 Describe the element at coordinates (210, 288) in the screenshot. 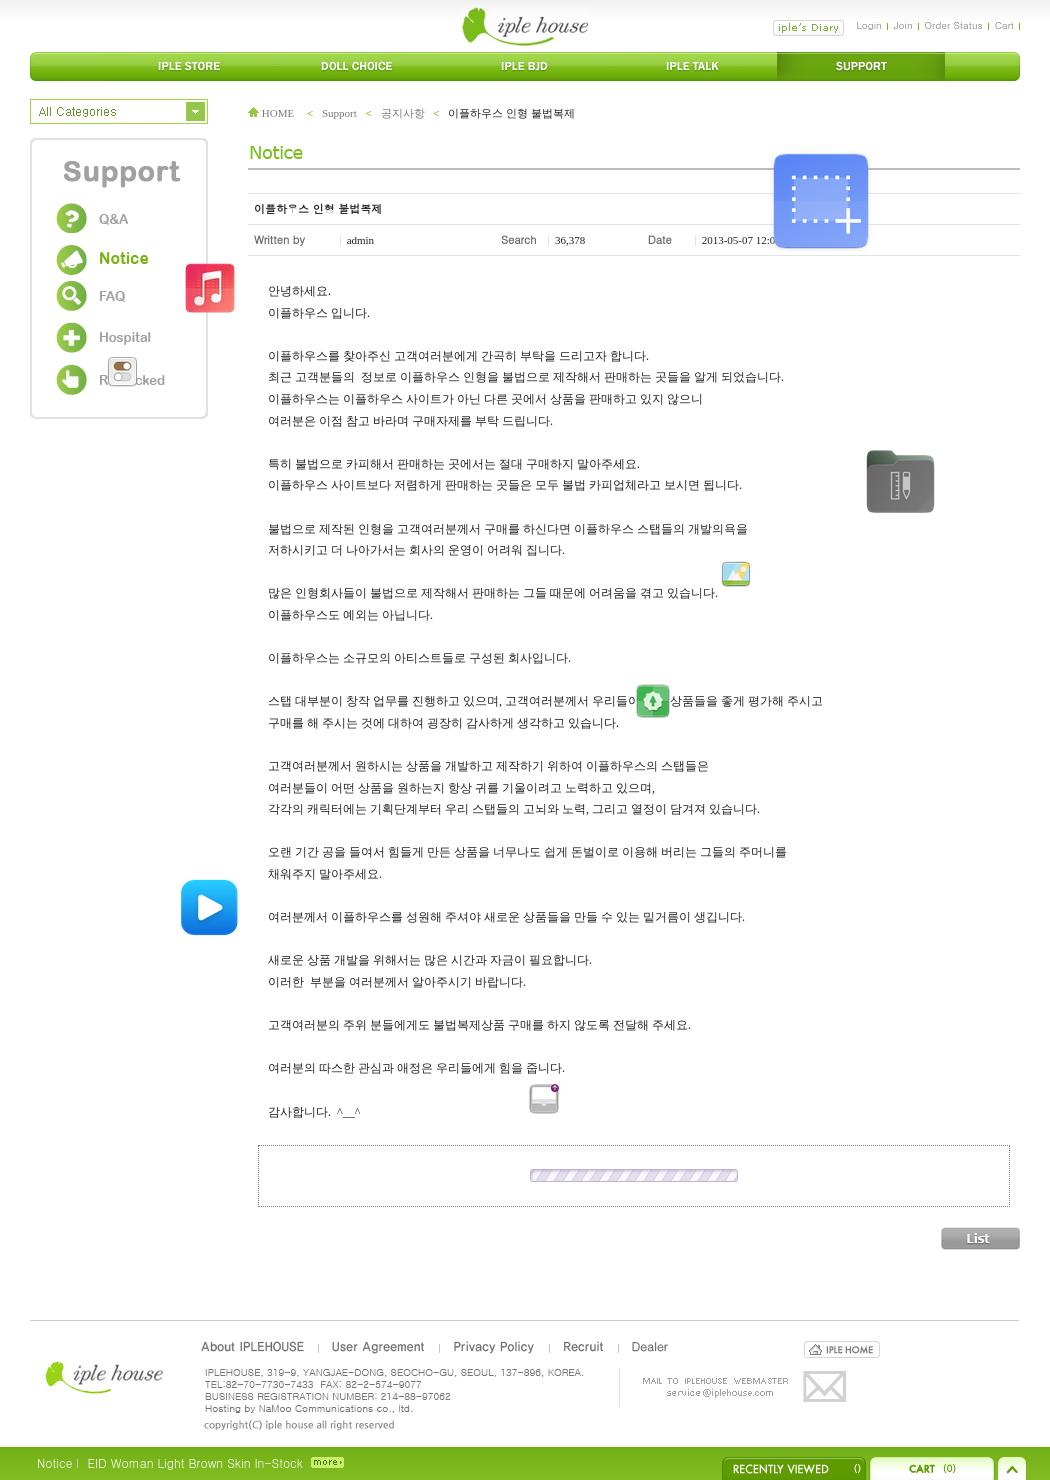

I see `open the music player app` at that location.